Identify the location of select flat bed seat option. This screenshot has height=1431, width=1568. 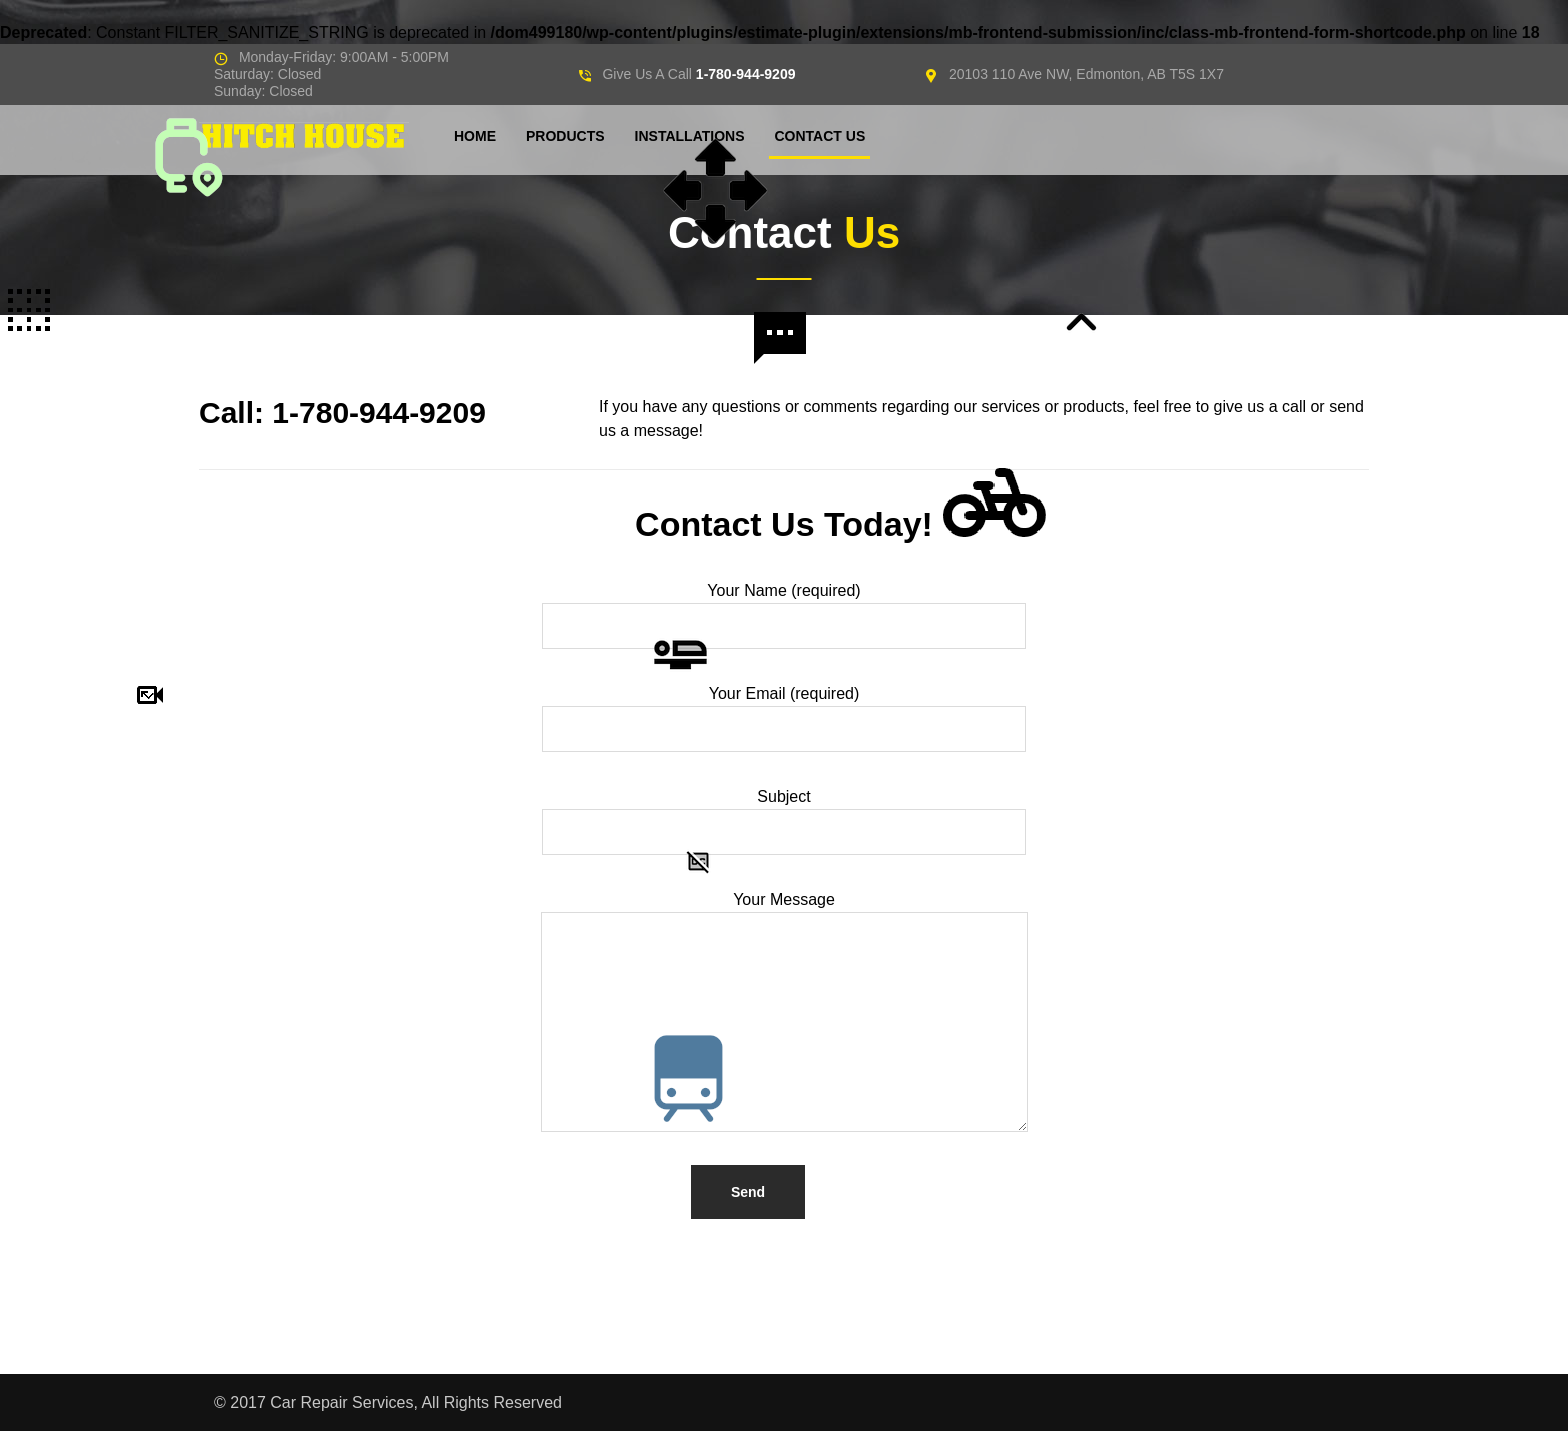
(680, 653).